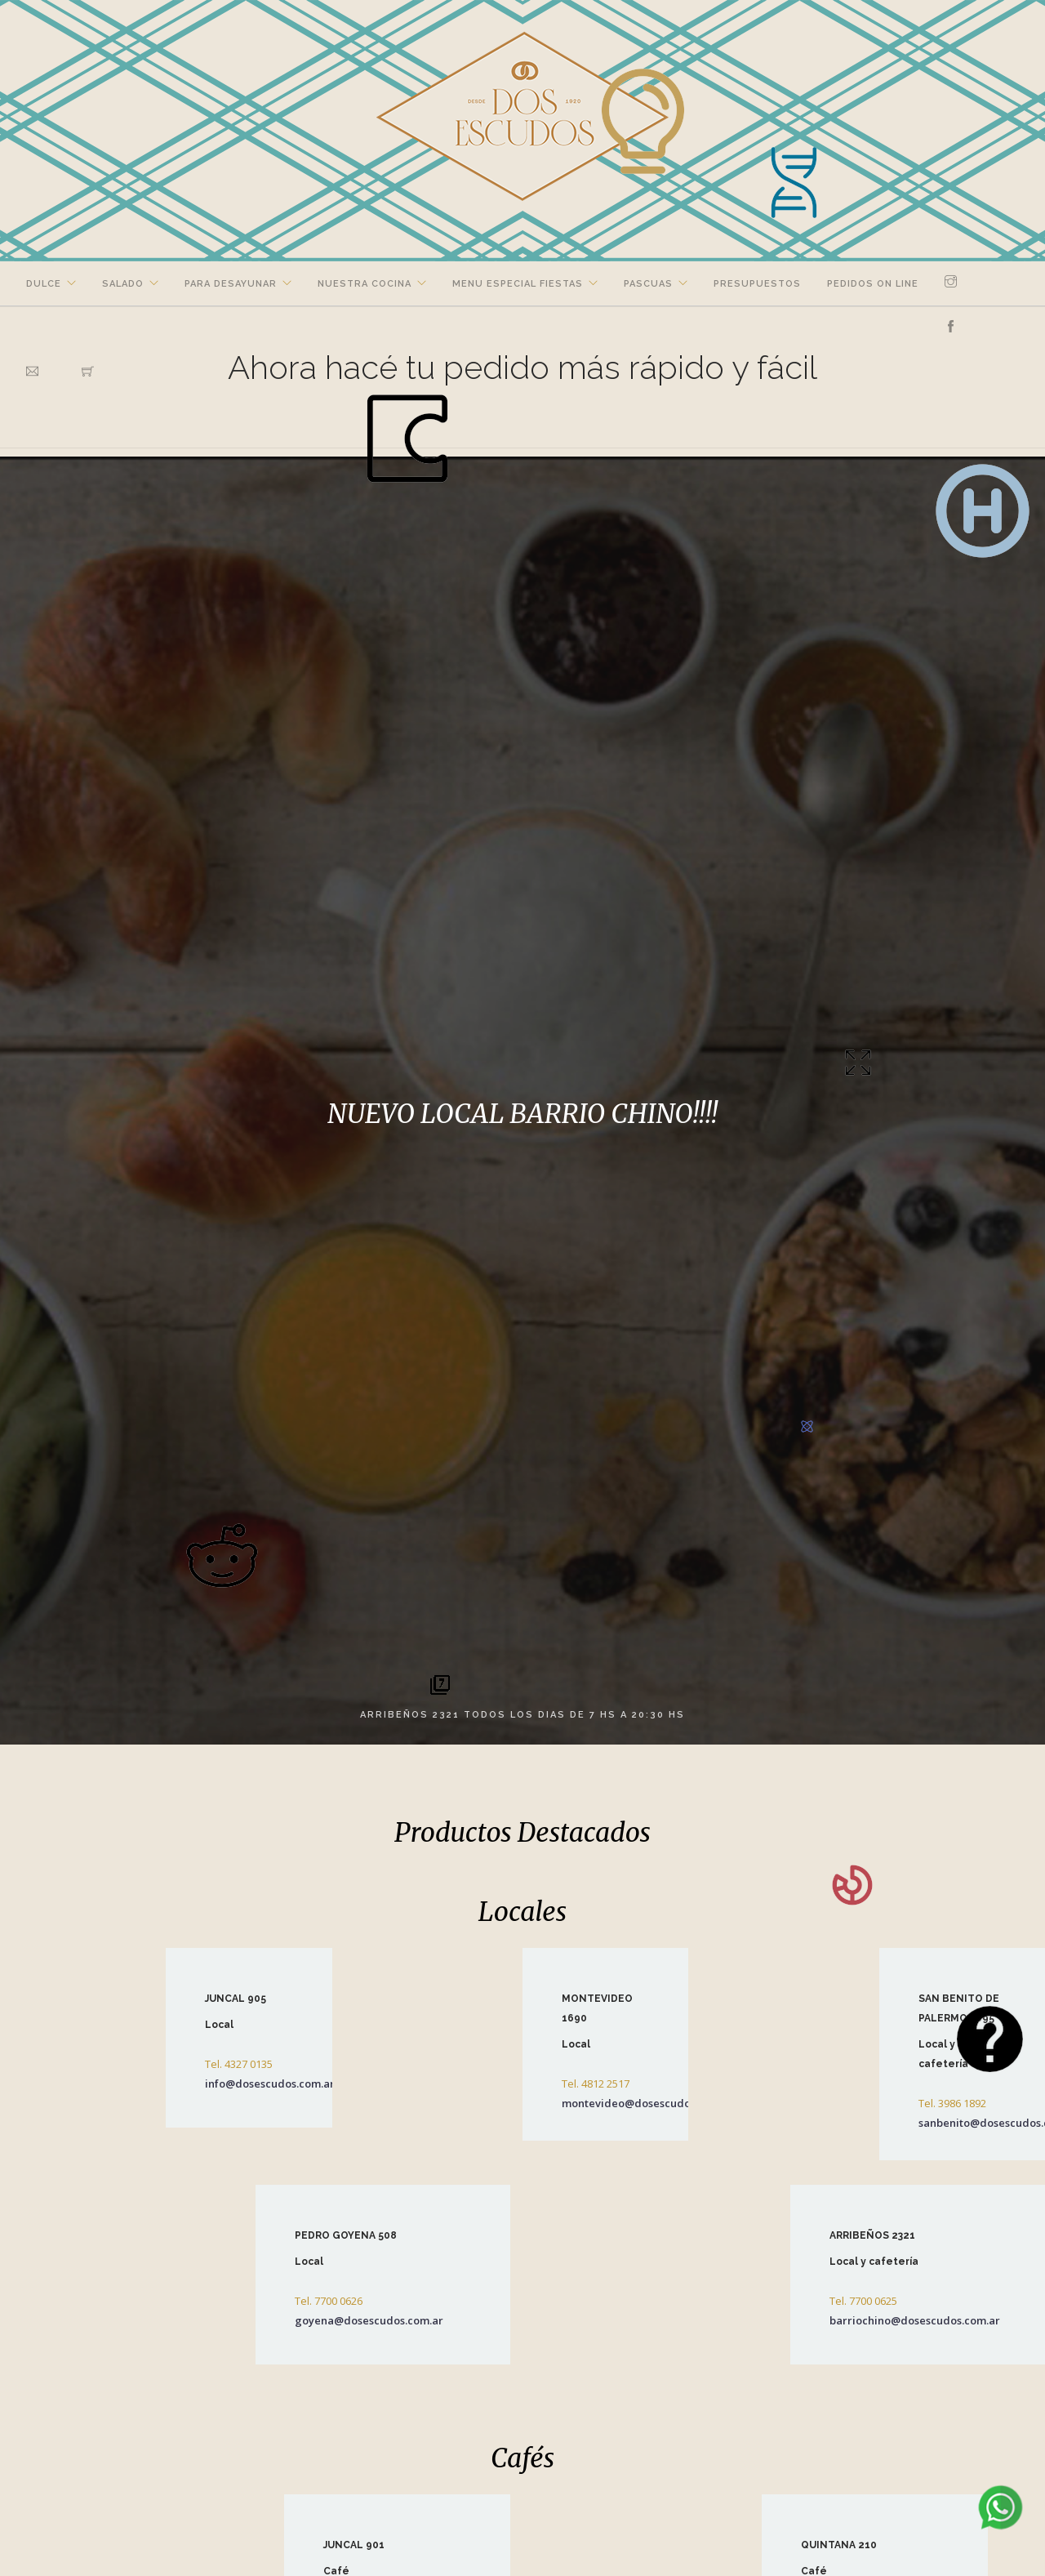  What do you see at coordinates (982, 510) in the screenshot?
I see `navigate to section H or category H` at bounding box center [982, 510].